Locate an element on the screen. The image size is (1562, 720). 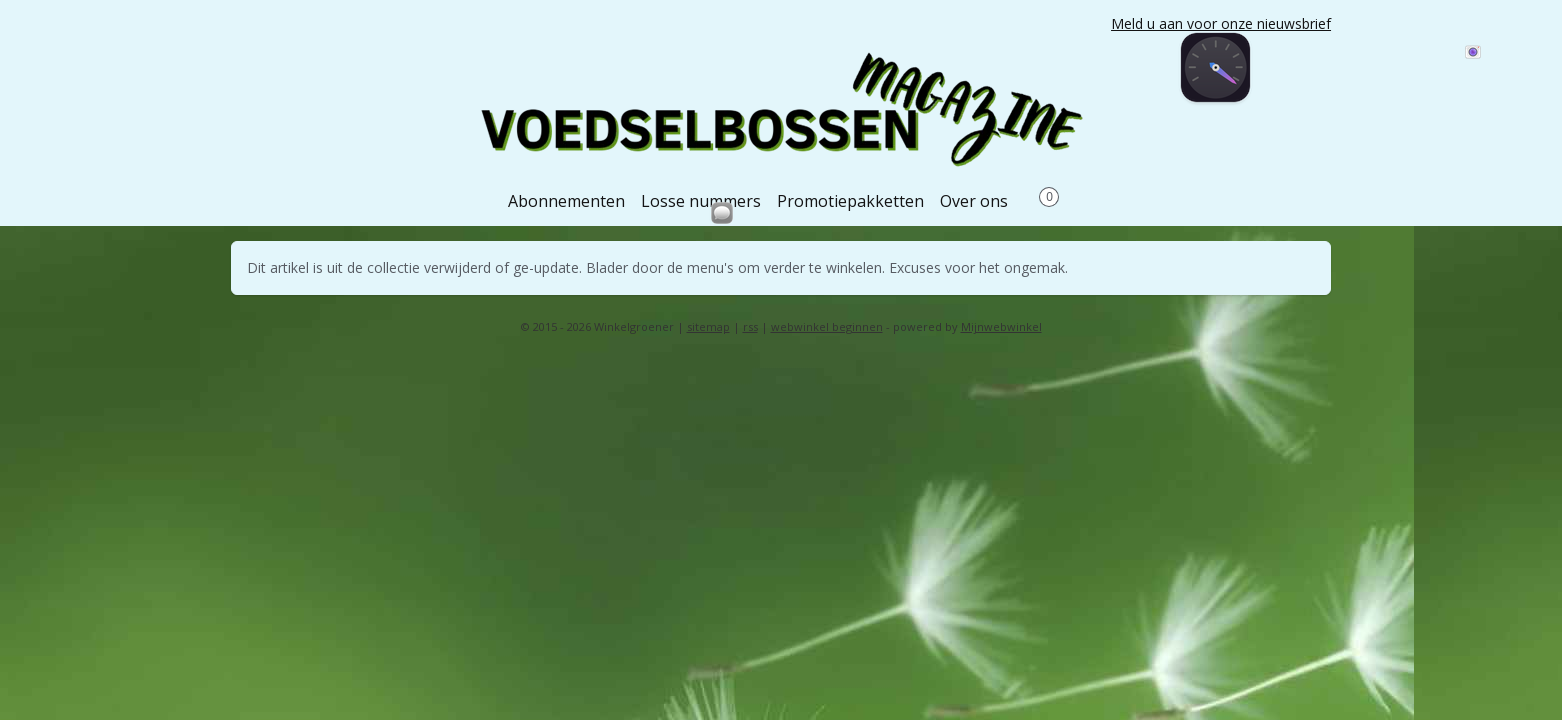
open the messages app is located at coordinates (722, 213).